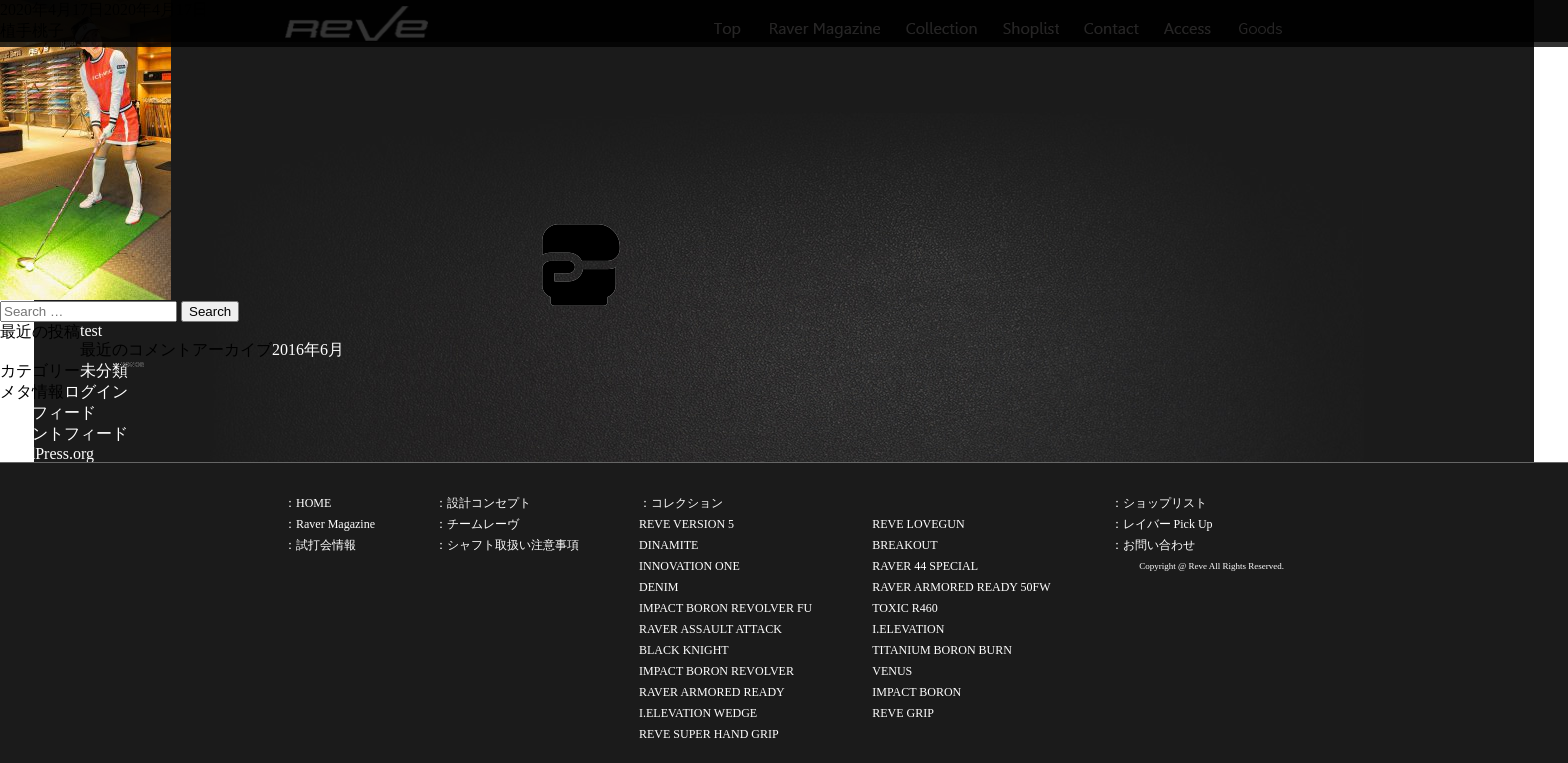  What do you see at coordinates (132, 364) in the screenshot?
I see `honor brand logo` at bounding box center [132, 364].